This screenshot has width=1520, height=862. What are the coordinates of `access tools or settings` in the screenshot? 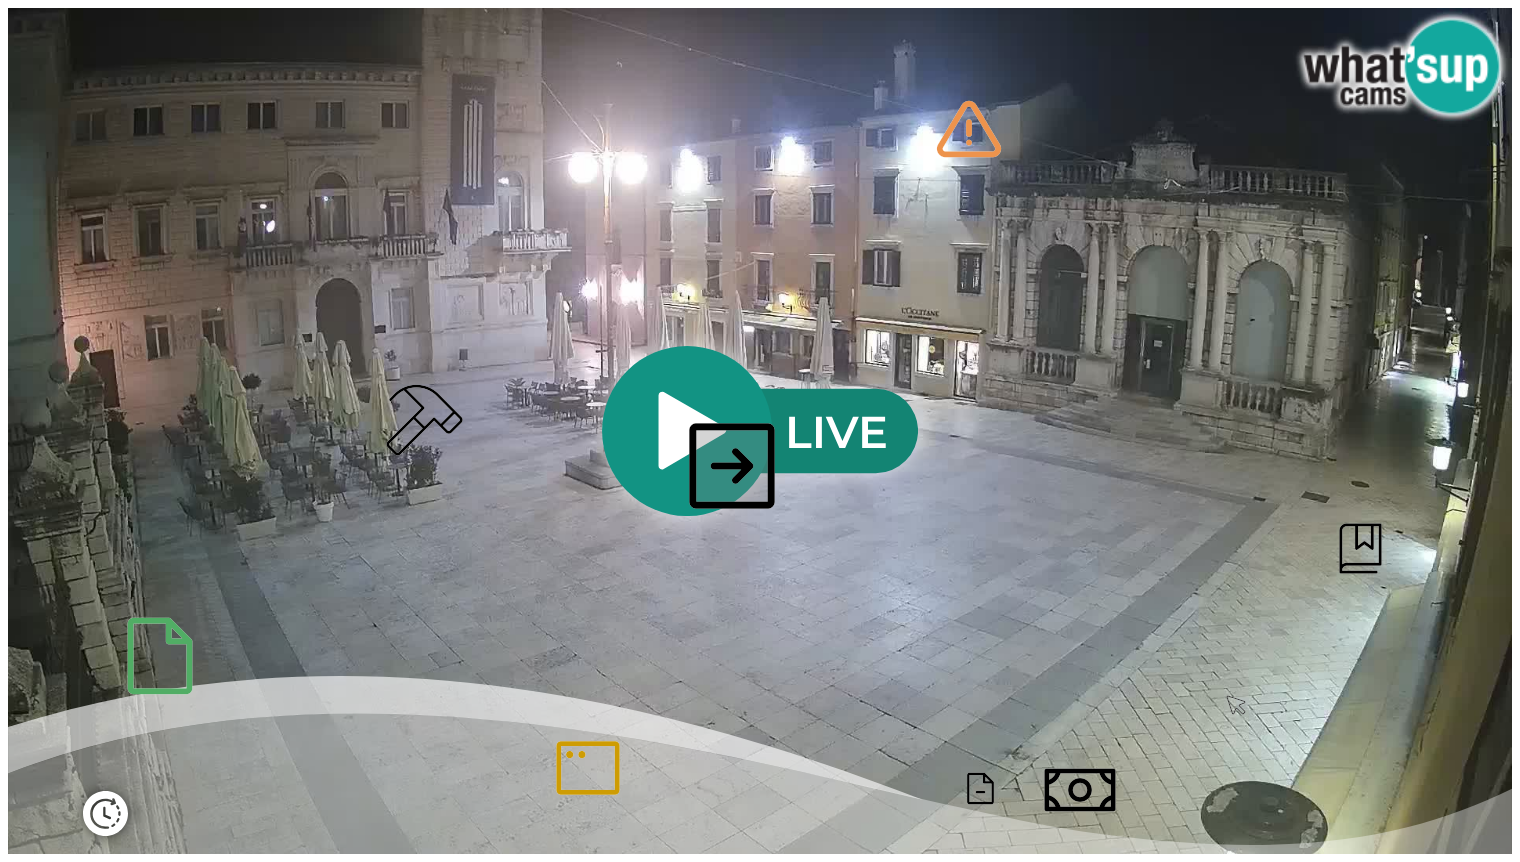 It's located at (420, 421).